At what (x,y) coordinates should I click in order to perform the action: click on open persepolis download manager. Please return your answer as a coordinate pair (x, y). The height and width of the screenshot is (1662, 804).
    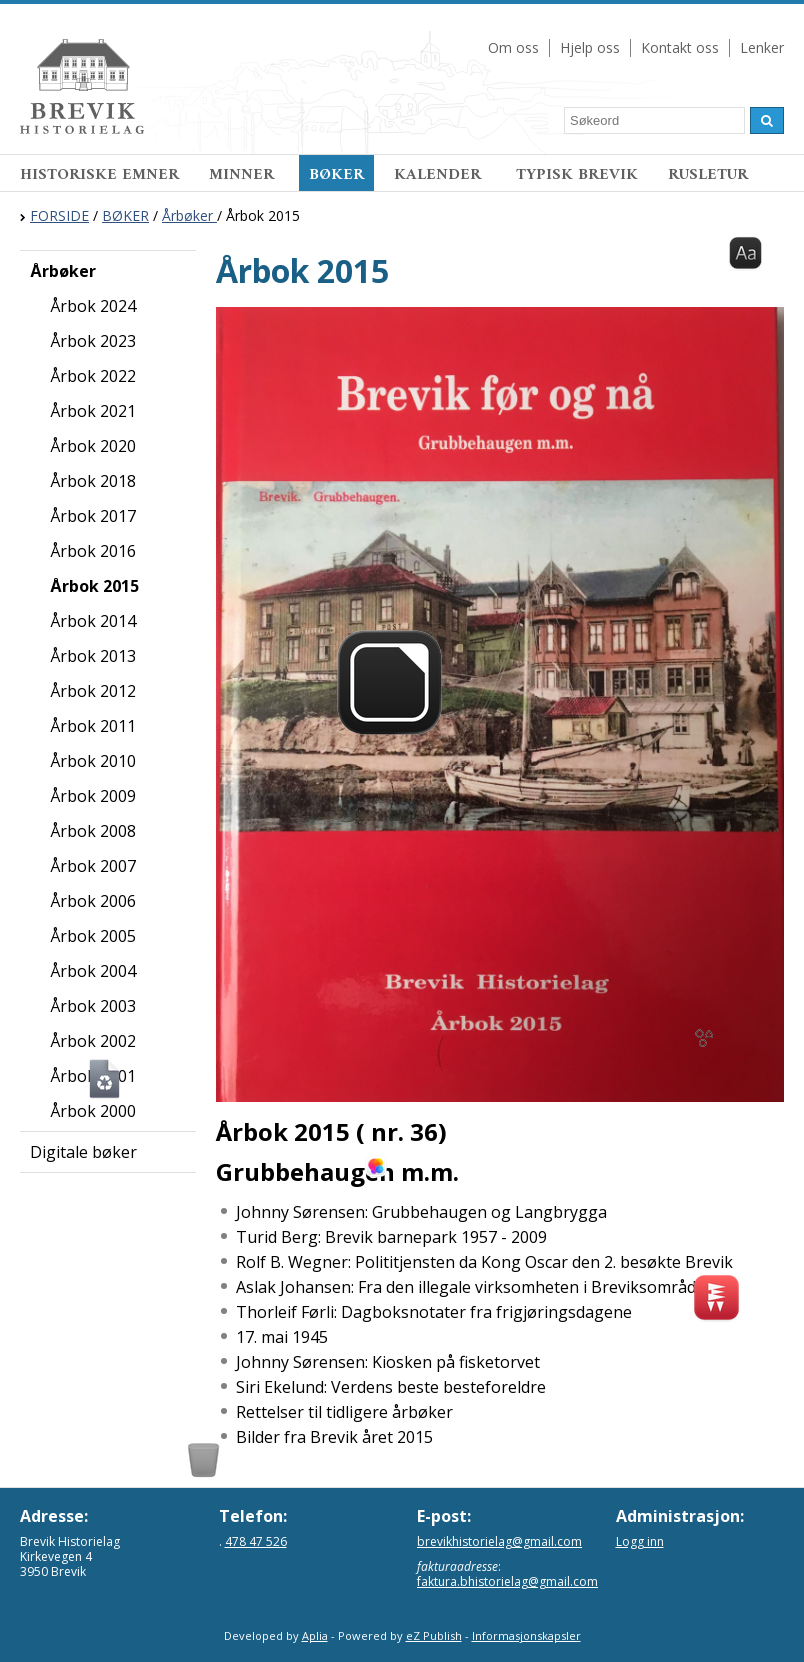
    Looking at the image, I should click on (716, 1297).